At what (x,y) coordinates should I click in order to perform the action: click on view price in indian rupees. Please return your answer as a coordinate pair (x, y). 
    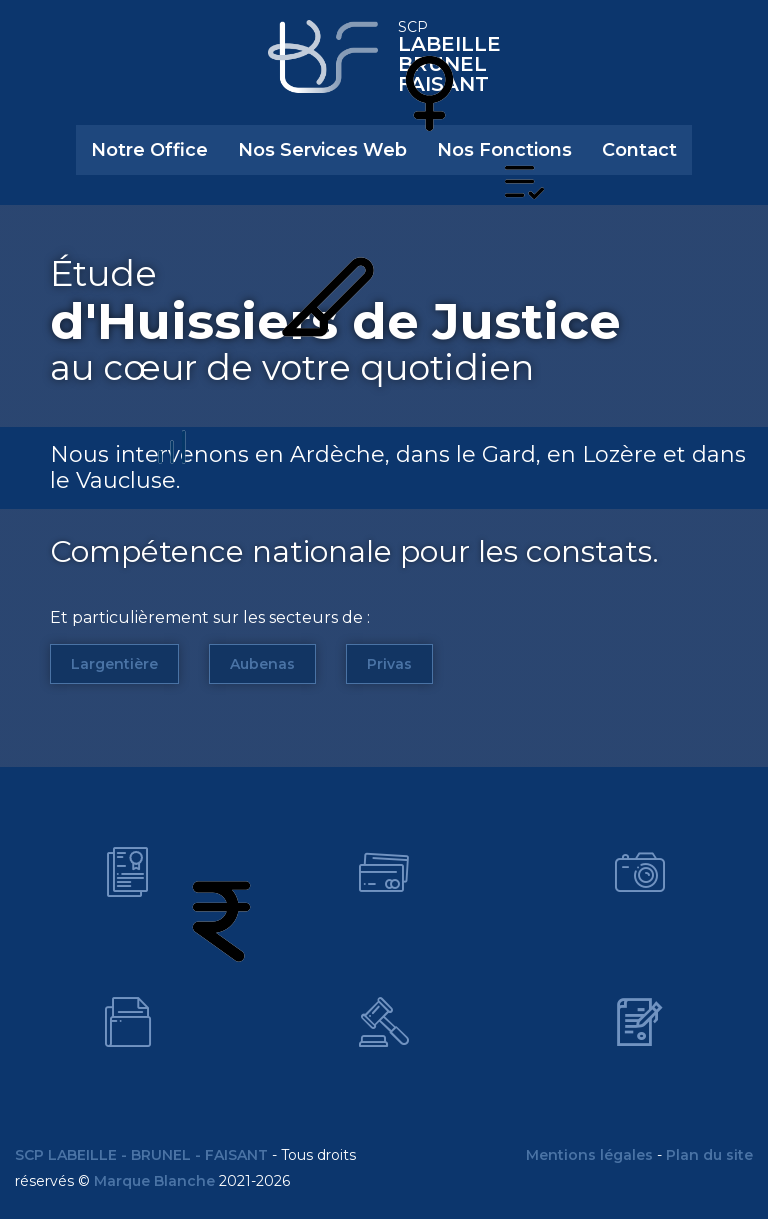
    Looking at the image, I should click on (221, 921).